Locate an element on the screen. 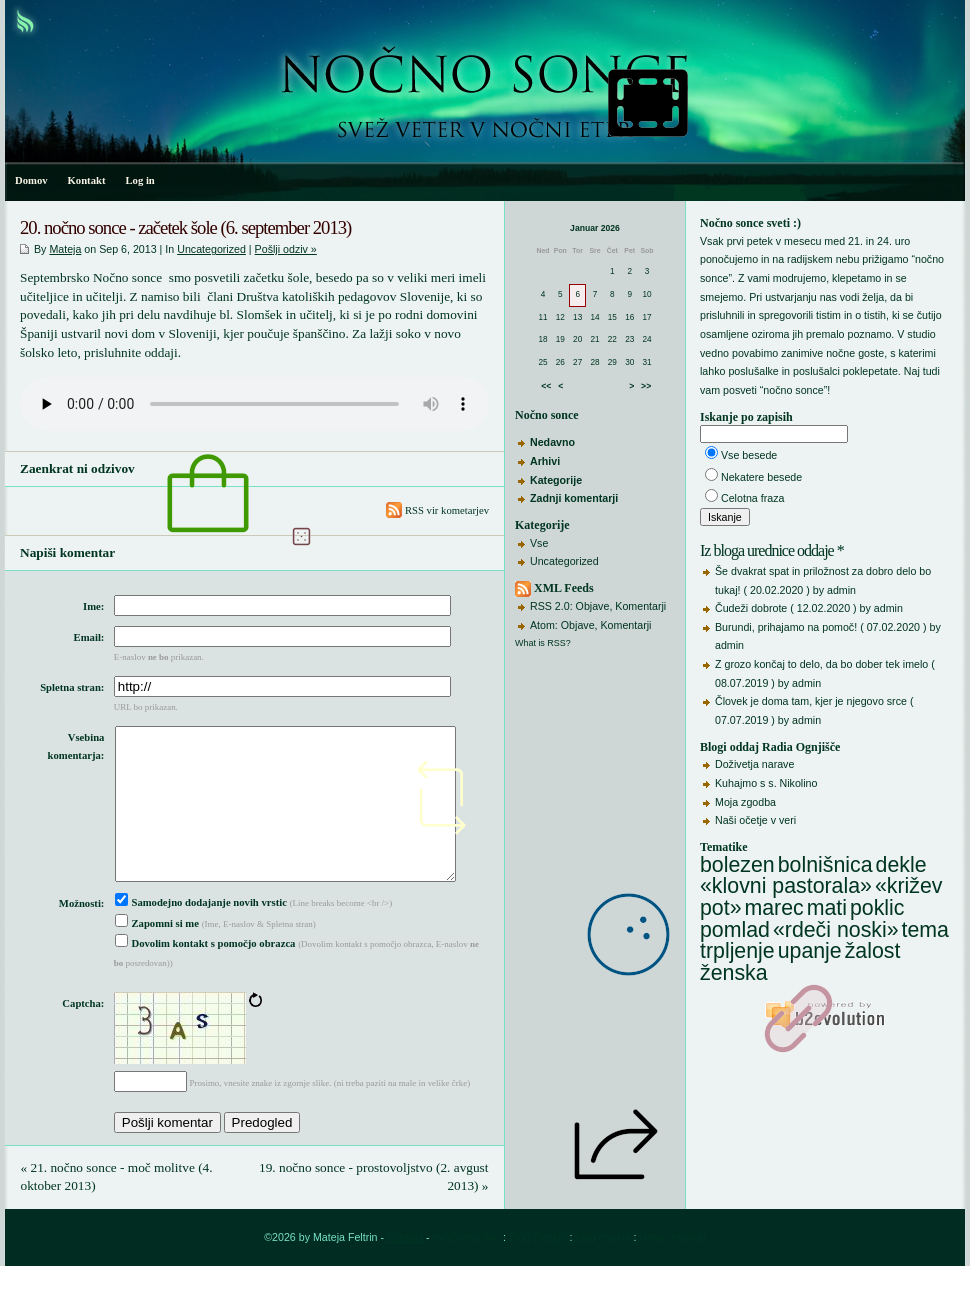  select or define a rectangular area is located at coordinates (648, 103).